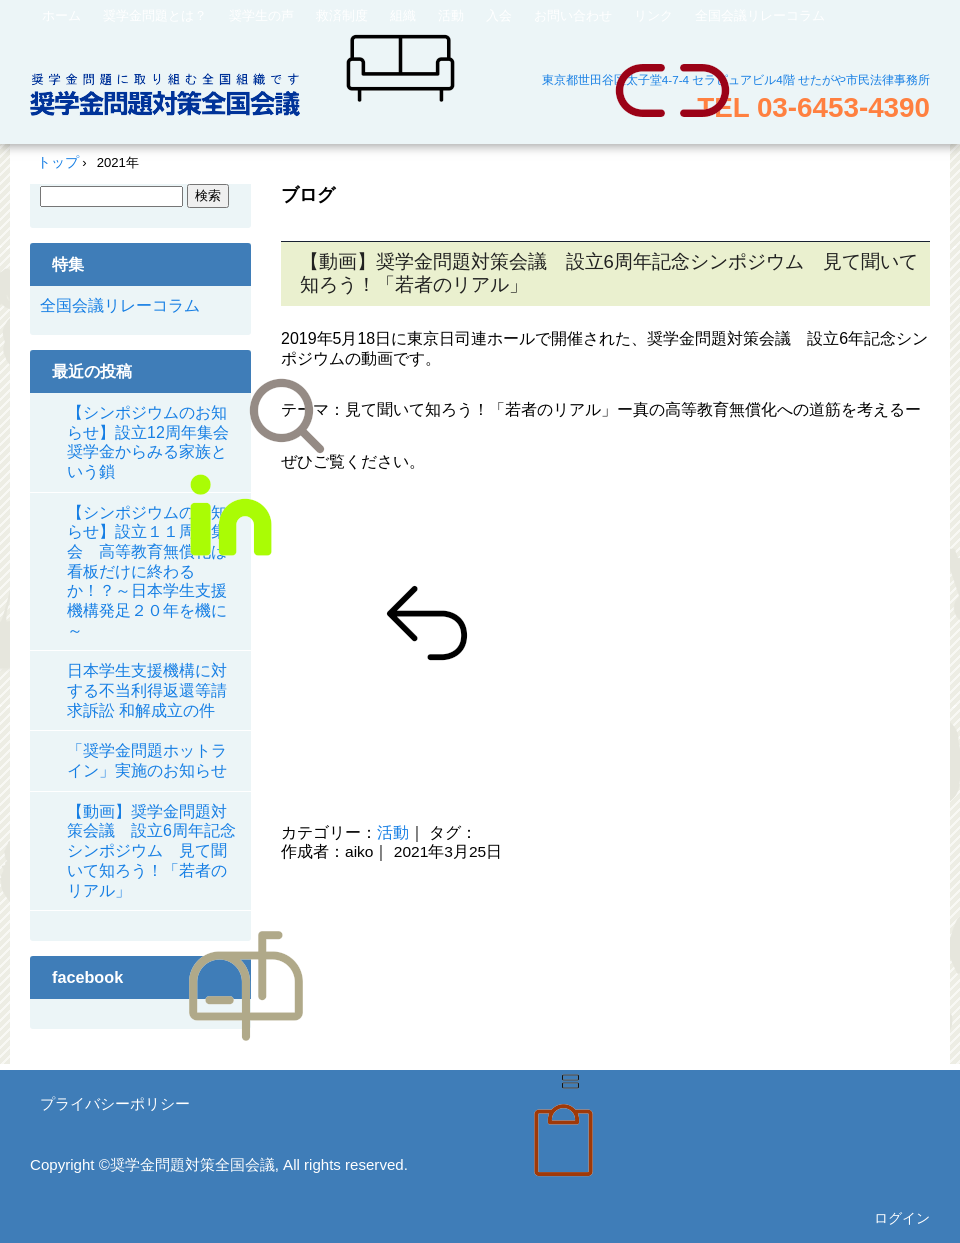 The height and width of the screenshot is (1243, 960). What do you see at coordinates (246, 988) in the screenshot?
I see `access your mailbox or inbox` at bounding box center [246, 988].